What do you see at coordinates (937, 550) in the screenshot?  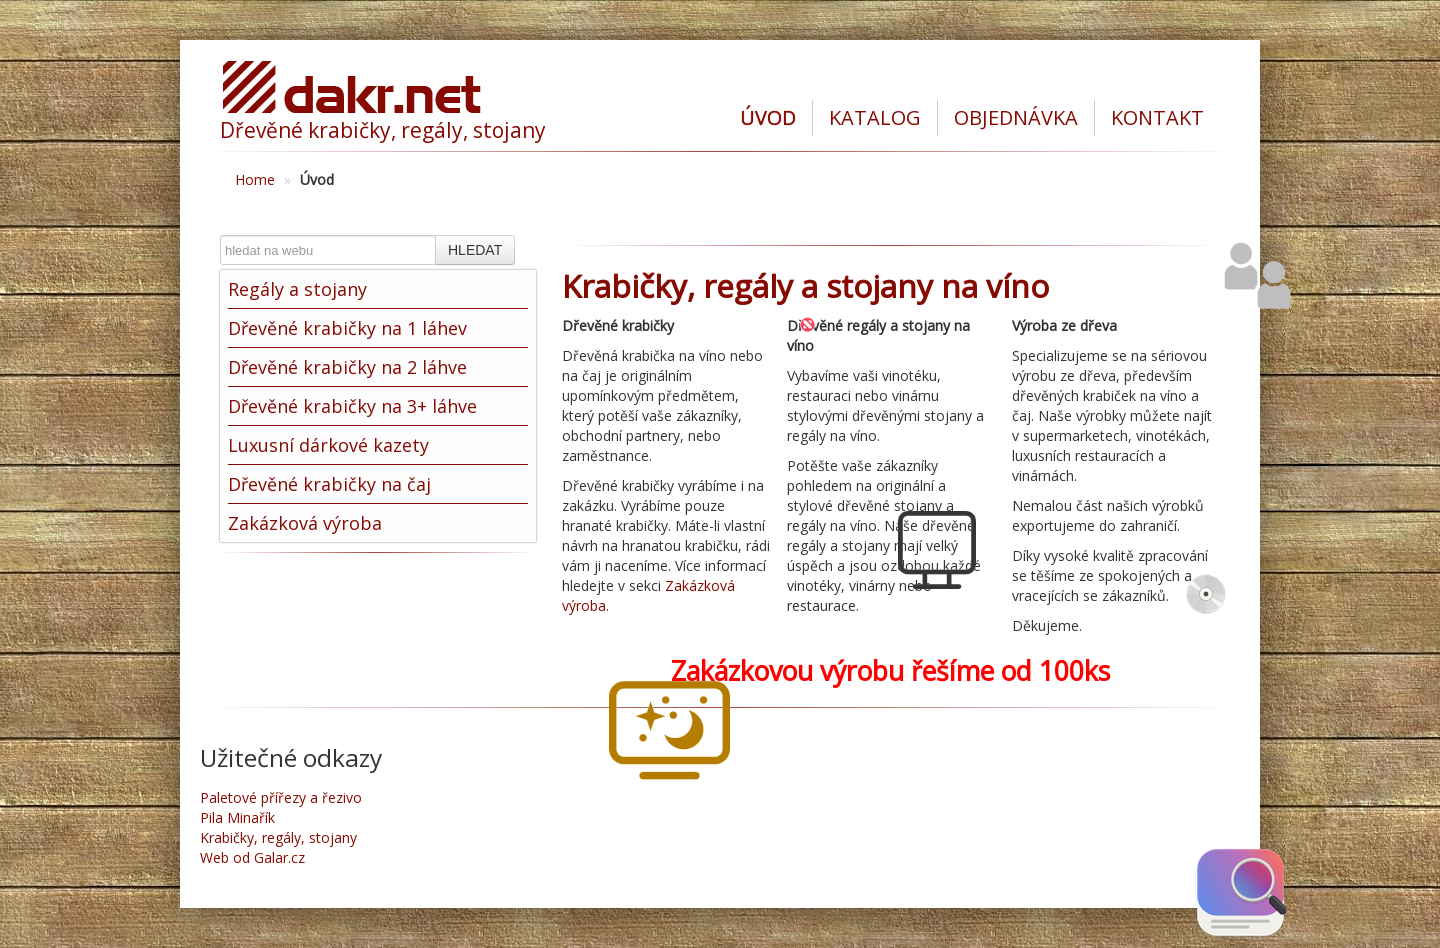 I see `display or monitor settings` at bounding box center [937, 550].